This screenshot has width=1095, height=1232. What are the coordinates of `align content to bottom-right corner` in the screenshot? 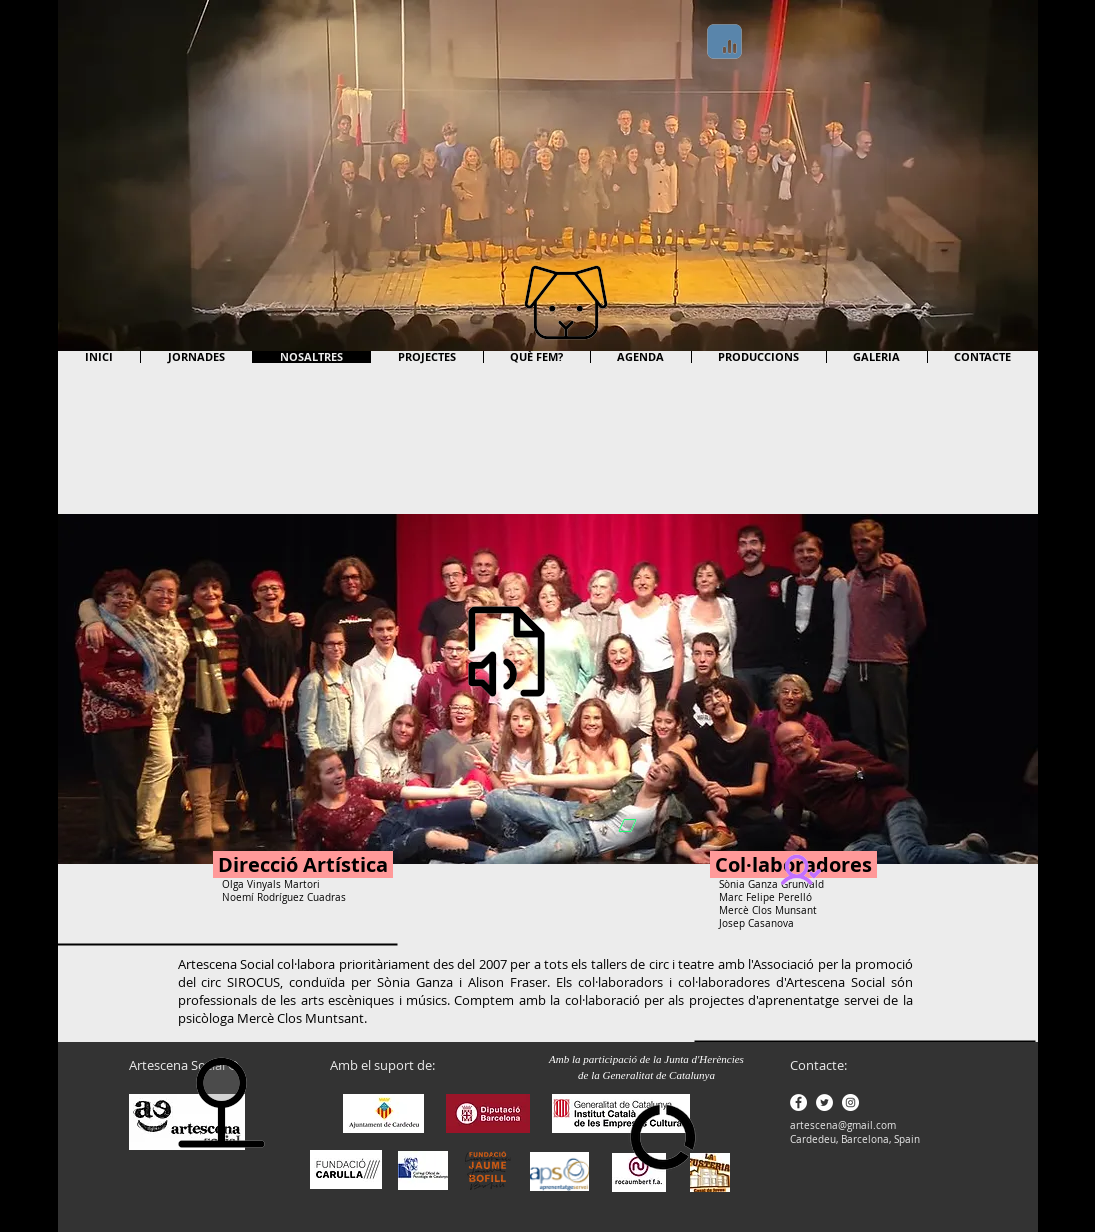 It's located at (724, 41).